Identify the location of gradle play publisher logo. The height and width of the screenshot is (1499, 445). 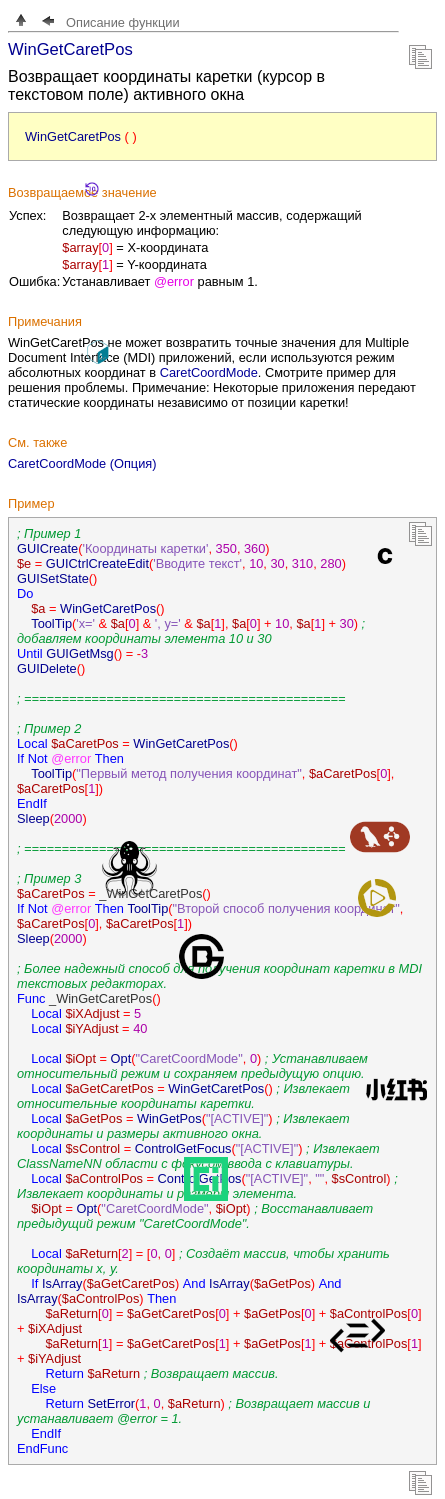
(377, 898).